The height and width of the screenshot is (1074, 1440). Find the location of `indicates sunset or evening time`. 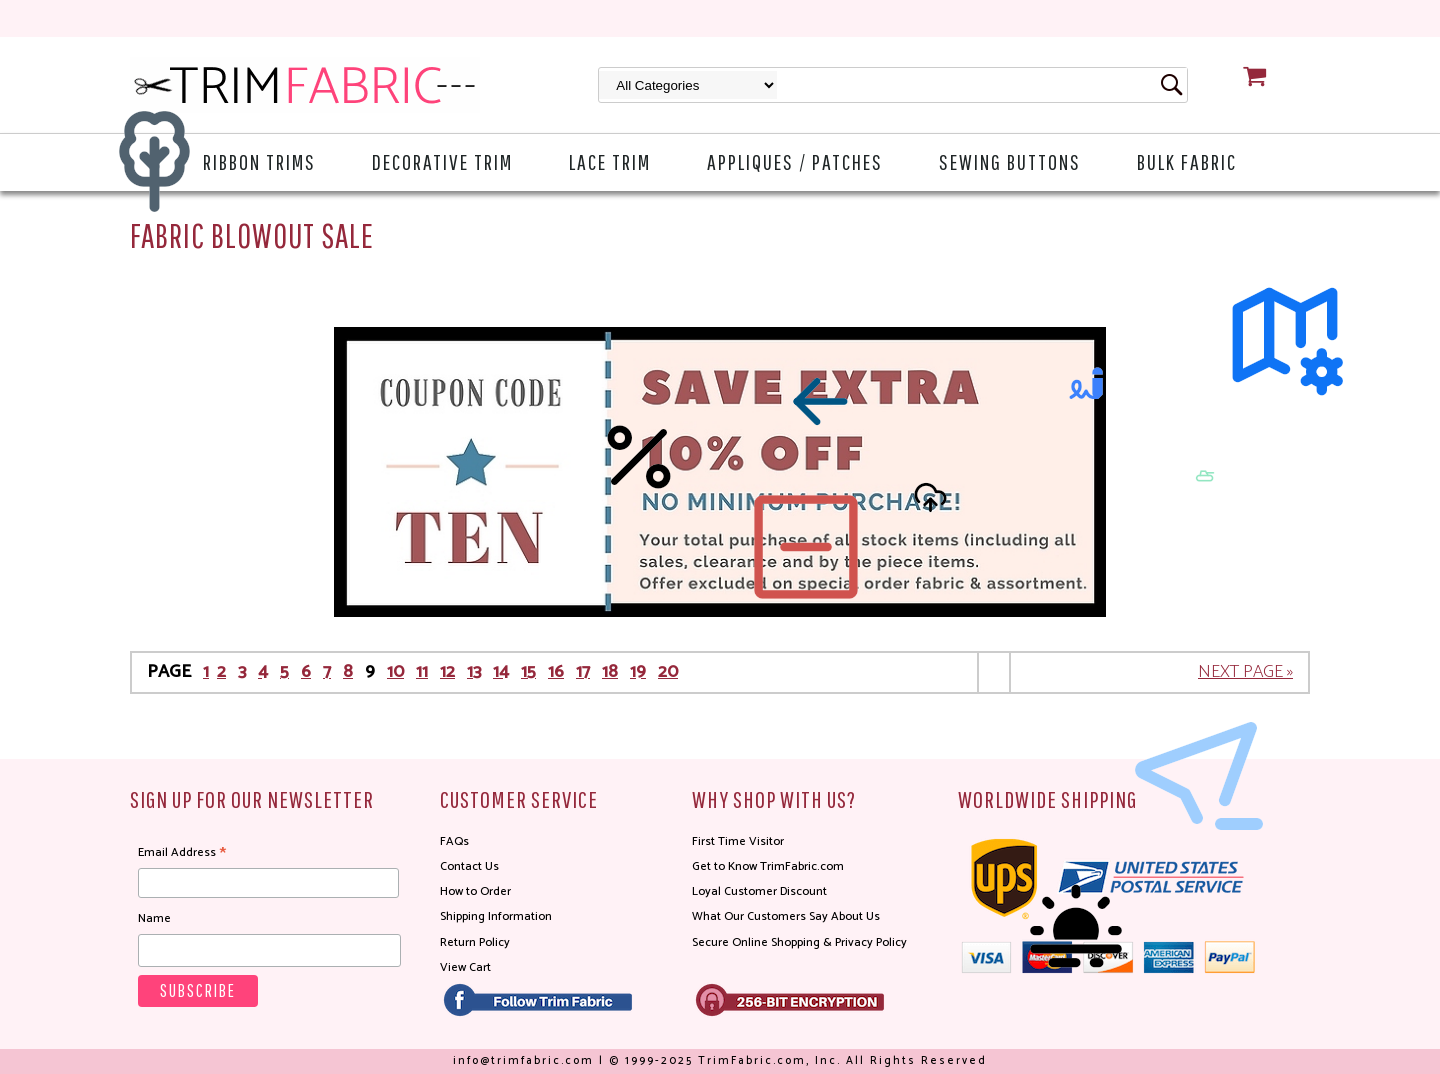

indicates sunset or evening time is located at coordinates (1076, 926).